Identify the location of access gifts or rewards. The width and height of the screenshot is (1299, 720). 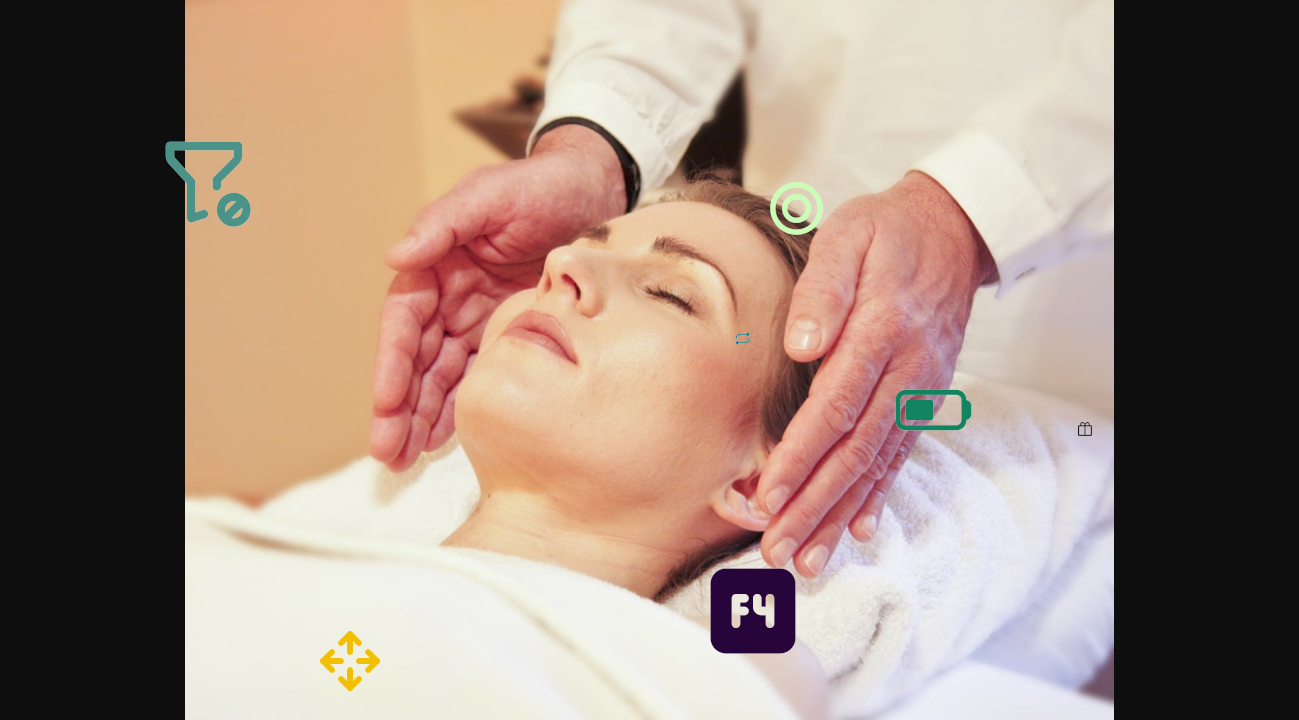
(1085, 429).